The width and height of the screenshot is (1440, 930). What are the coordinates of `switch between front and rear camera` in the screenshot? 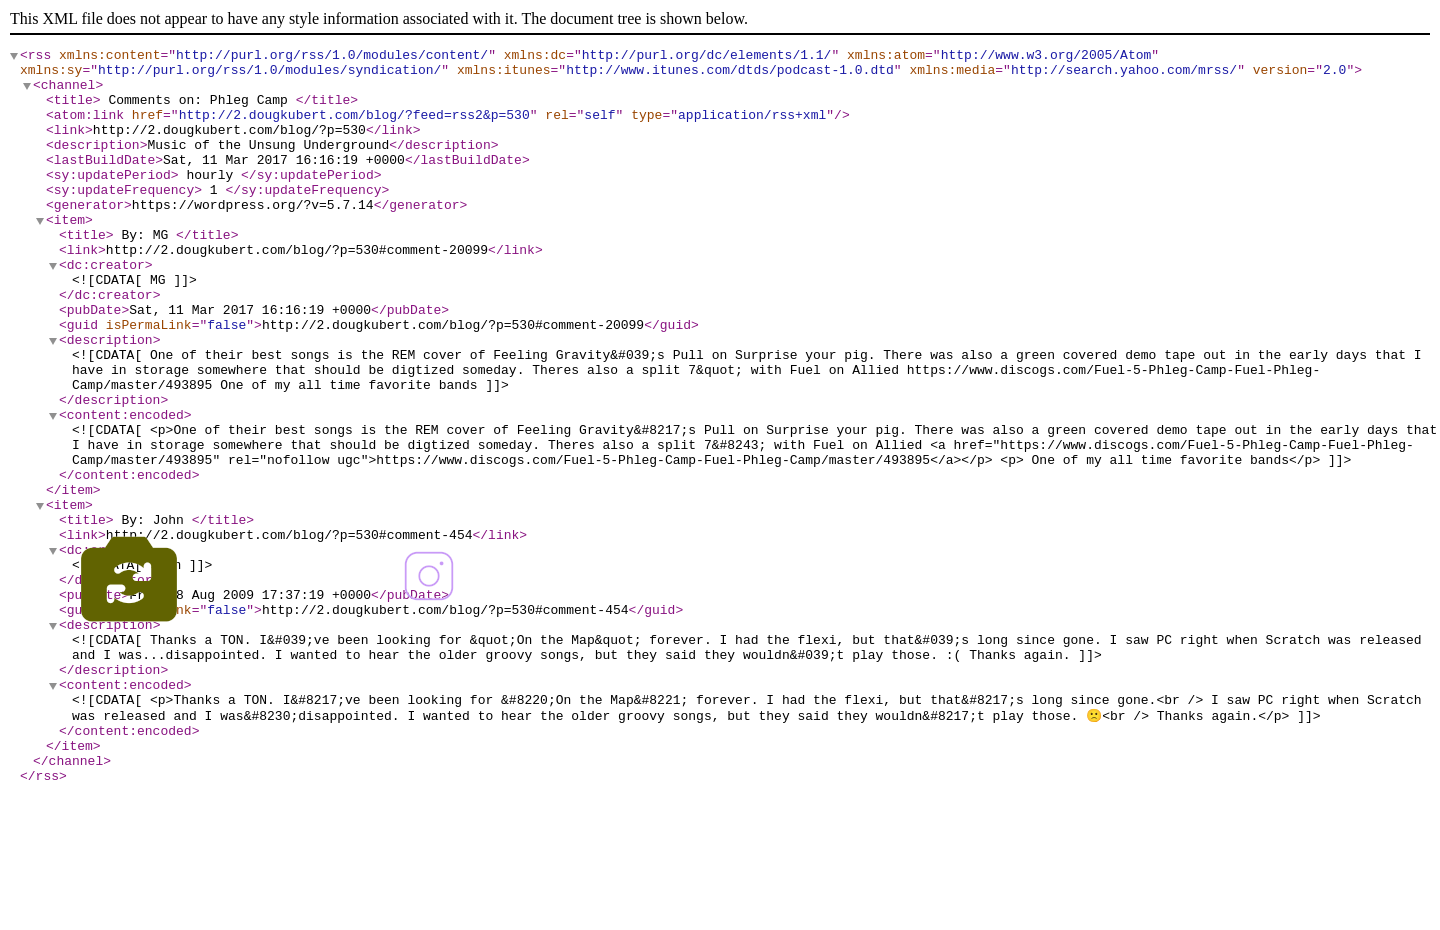 It's located at (129, 581).